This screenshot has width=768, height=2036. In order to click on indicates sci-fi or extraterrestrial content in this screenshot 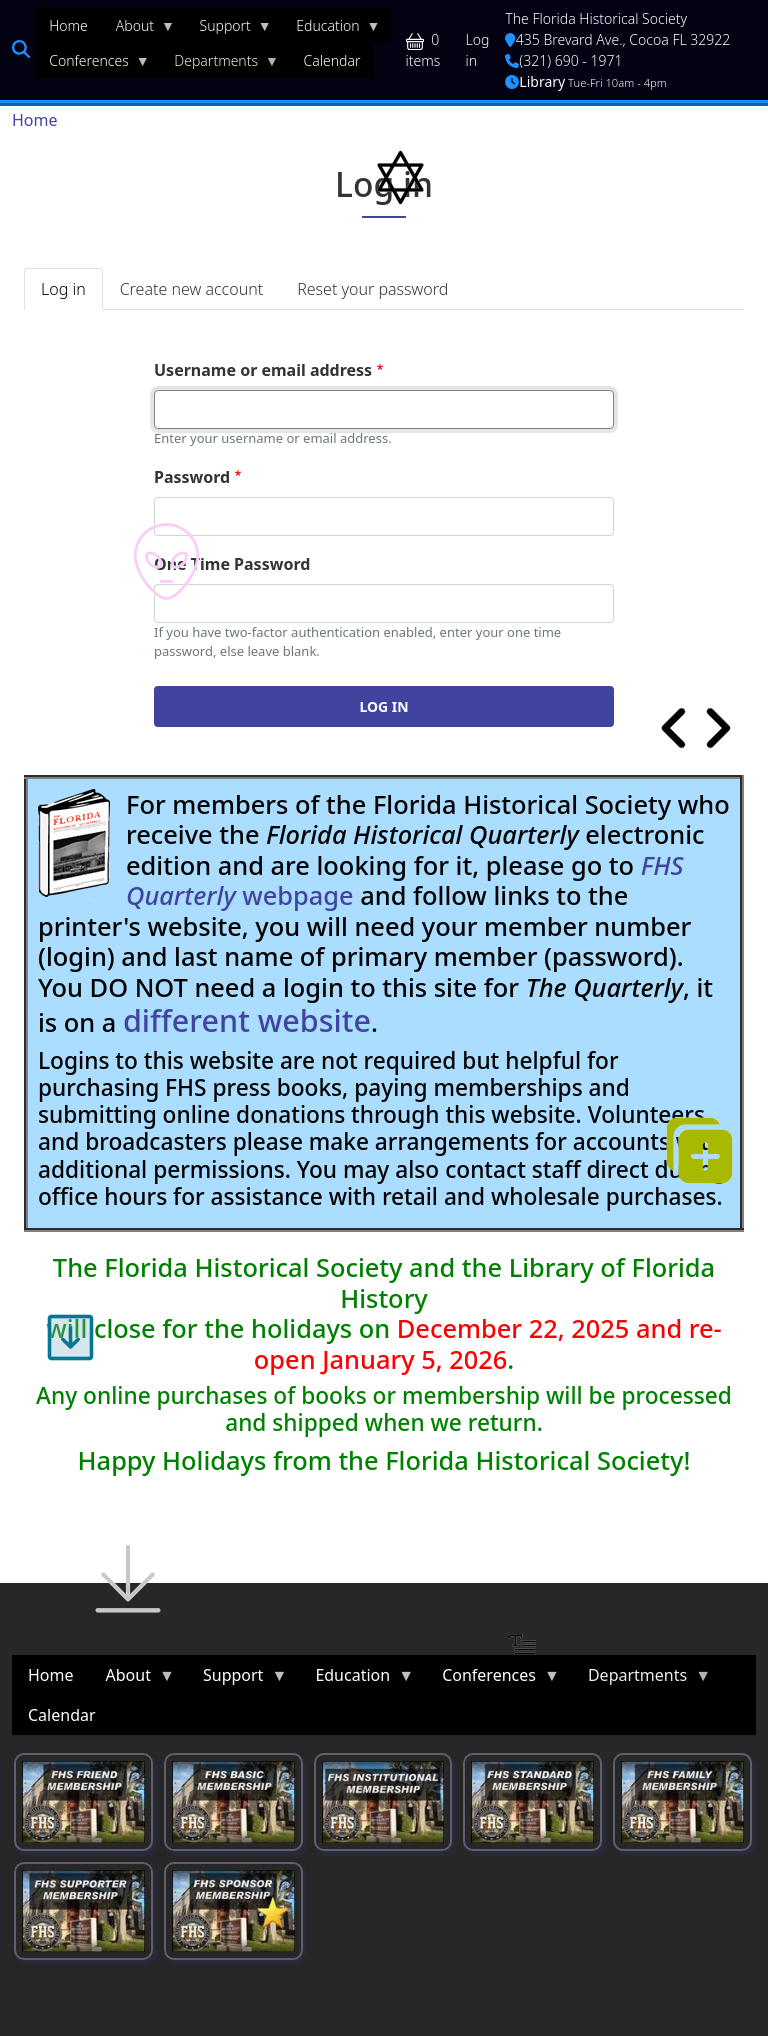, I will do `click(166, 561)`.